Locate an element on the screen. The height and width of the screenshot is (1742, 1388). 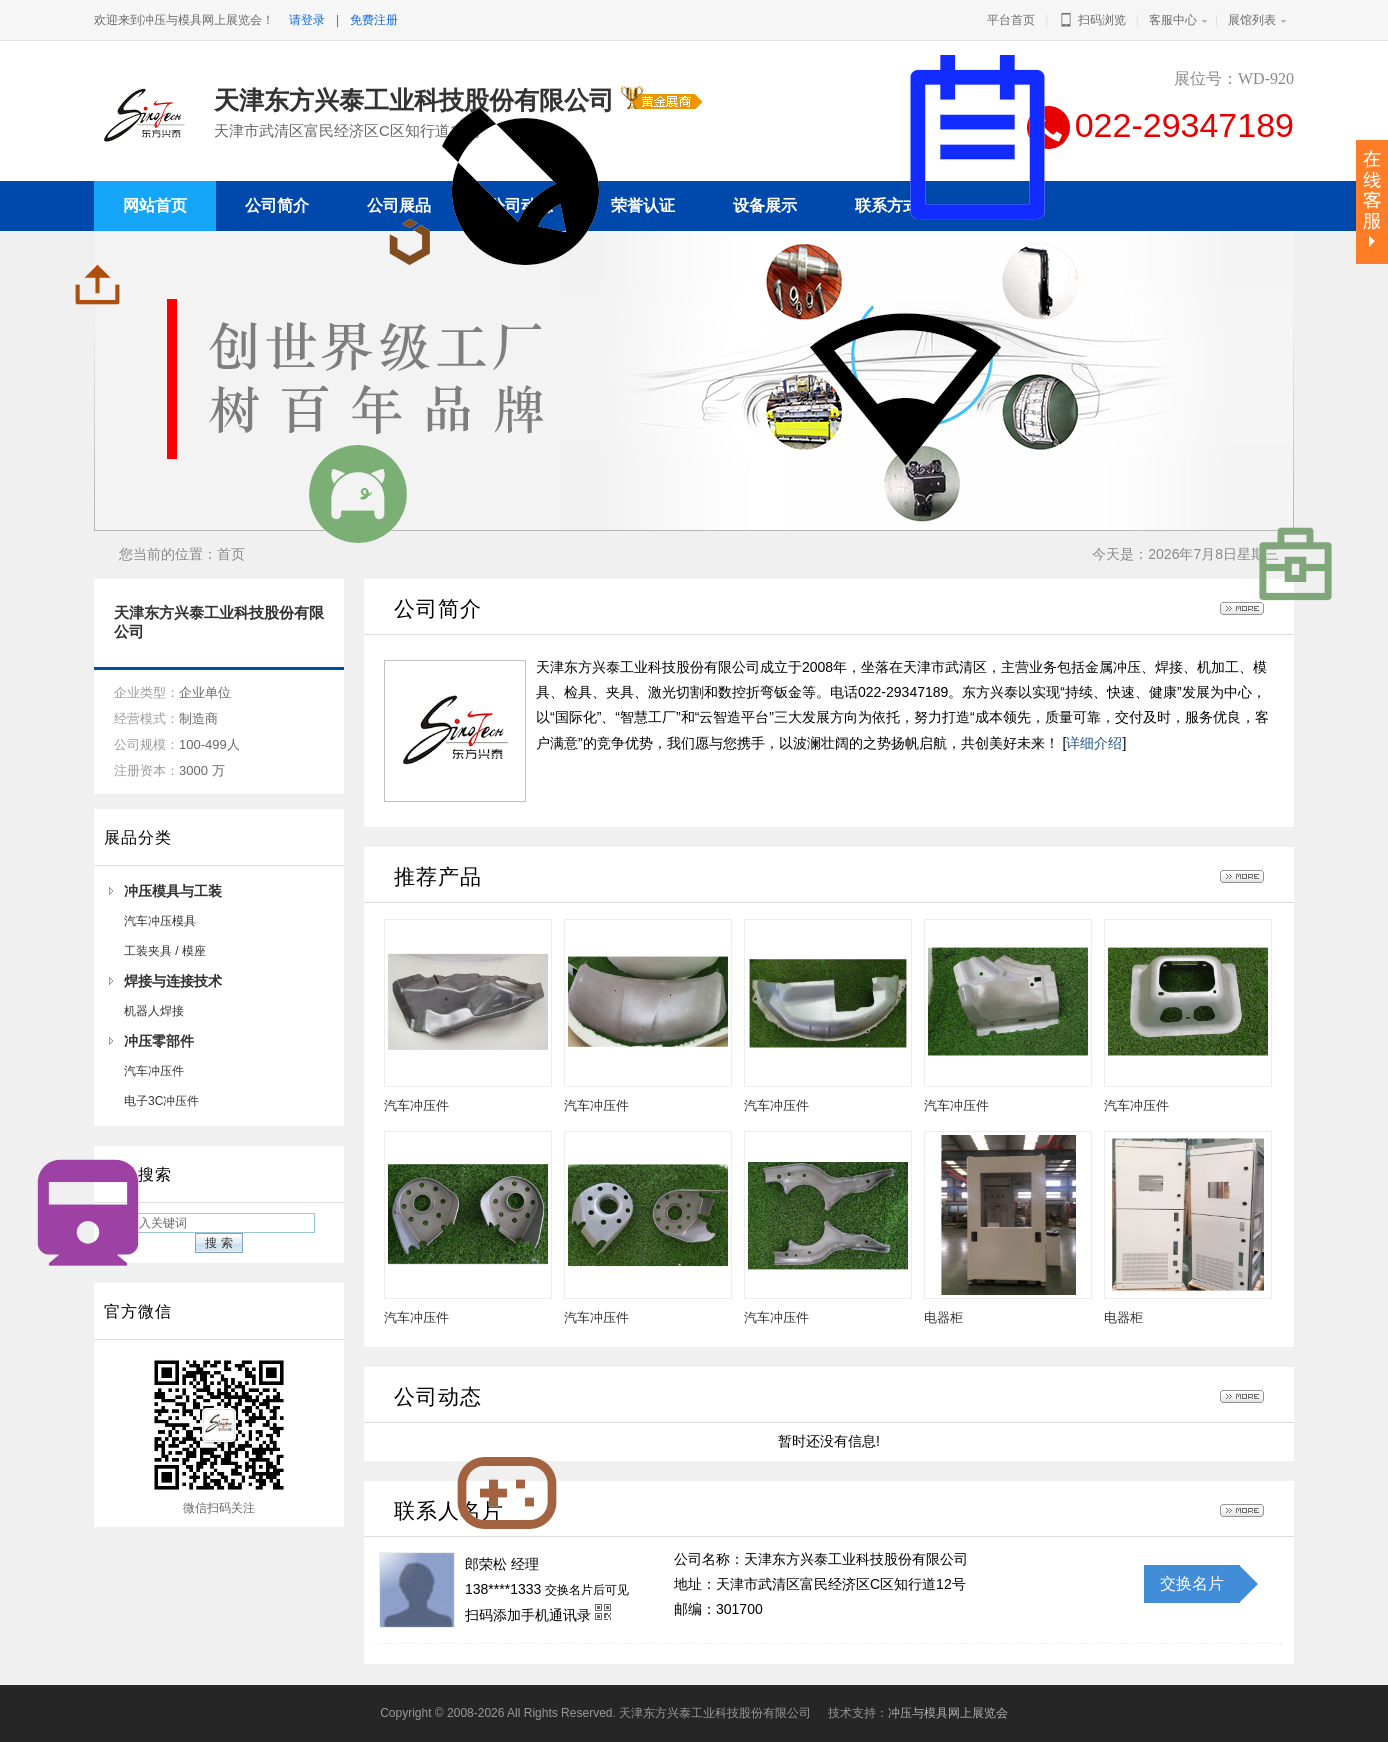
open gaming or games section is located at coordinates (507, 1493).